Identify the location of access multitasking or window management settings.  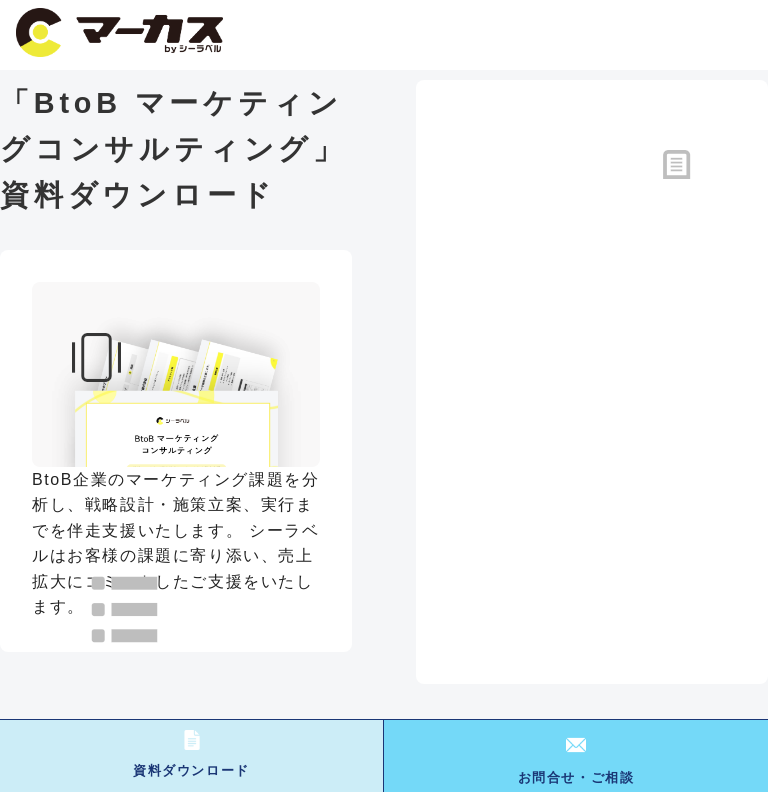
(96, 357).